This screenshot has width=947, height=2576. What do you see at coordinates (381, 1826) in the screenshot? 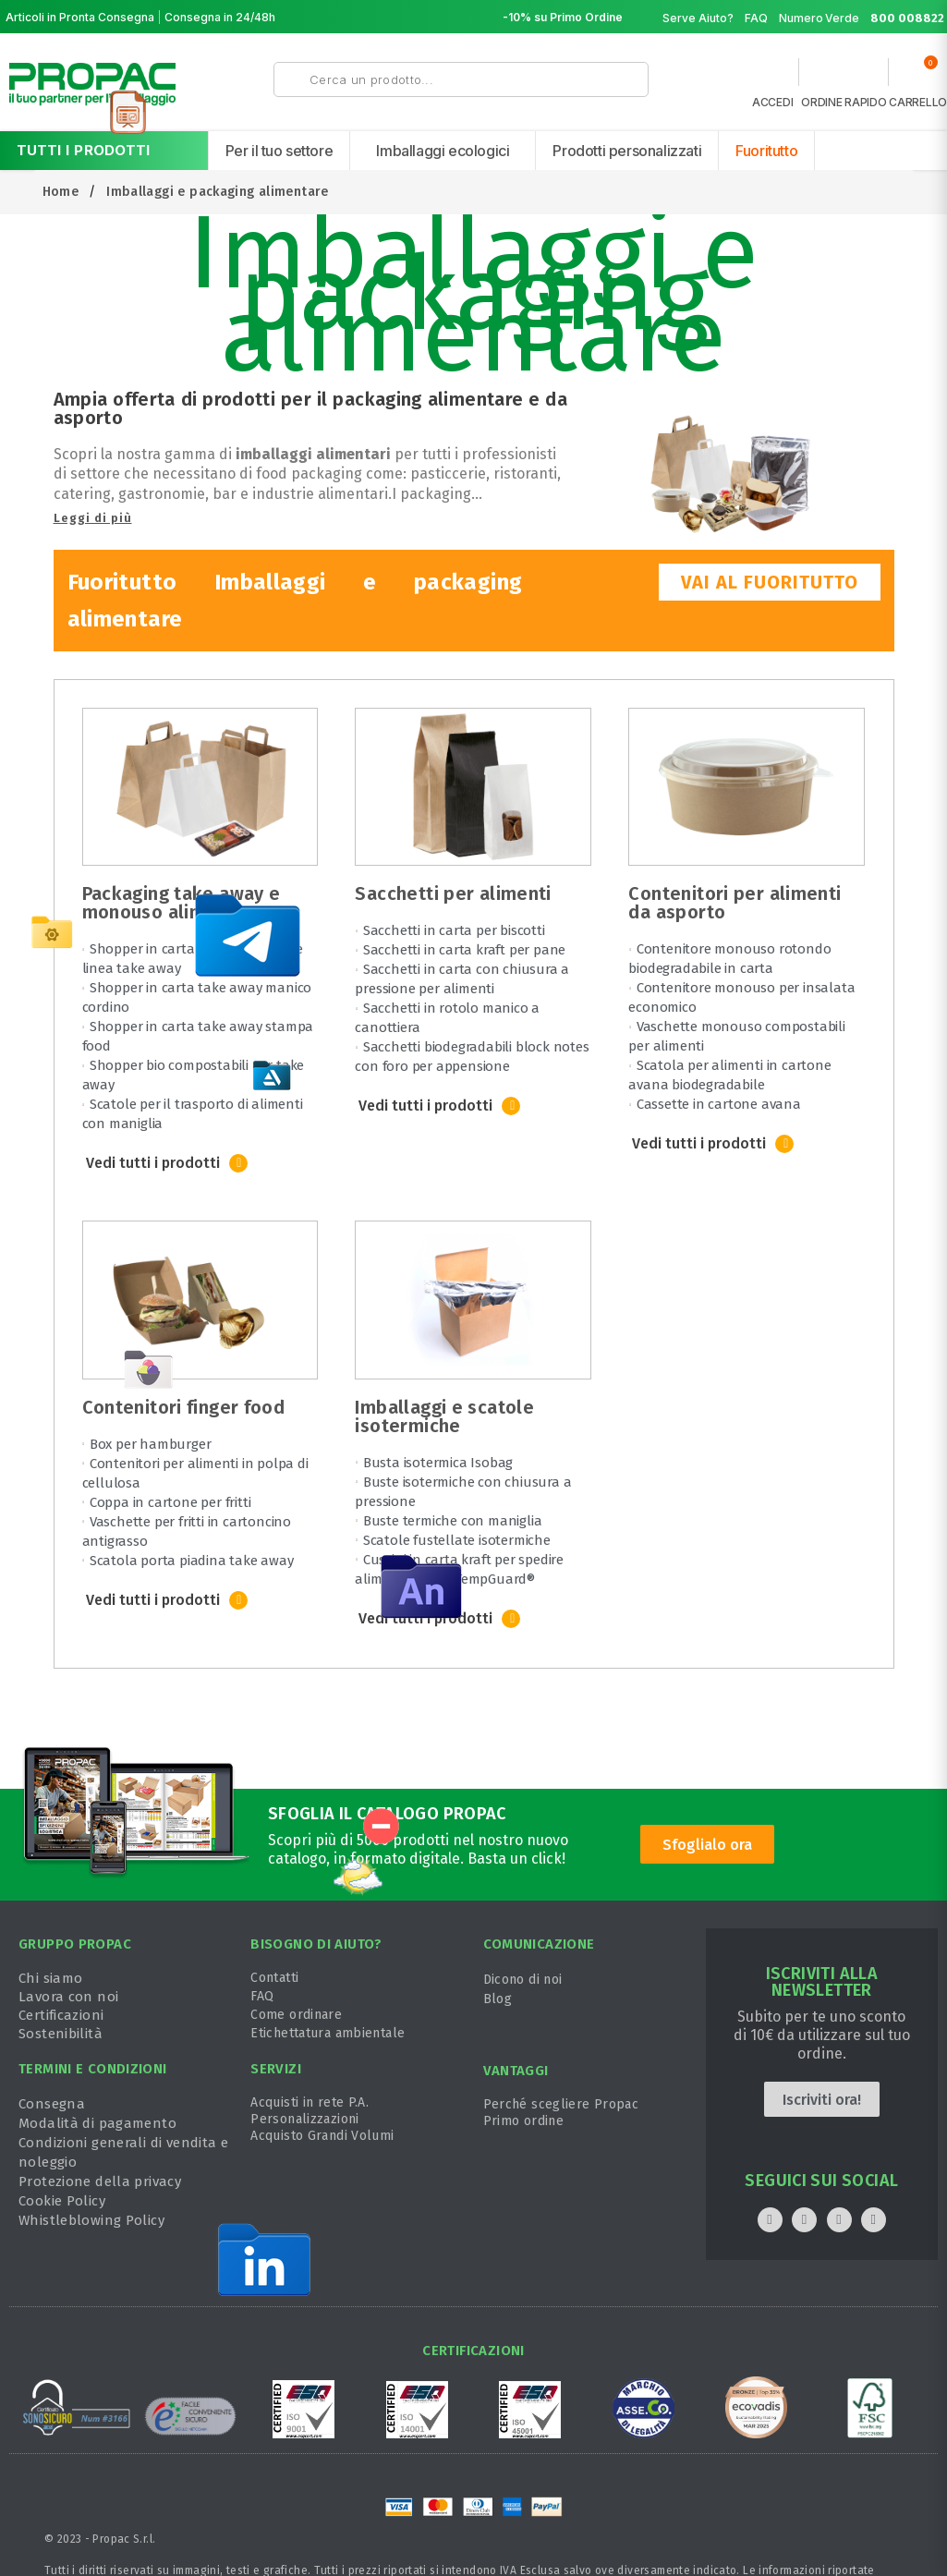
I see `remove an item from a list or collection` at bounding box center [381, 1826].